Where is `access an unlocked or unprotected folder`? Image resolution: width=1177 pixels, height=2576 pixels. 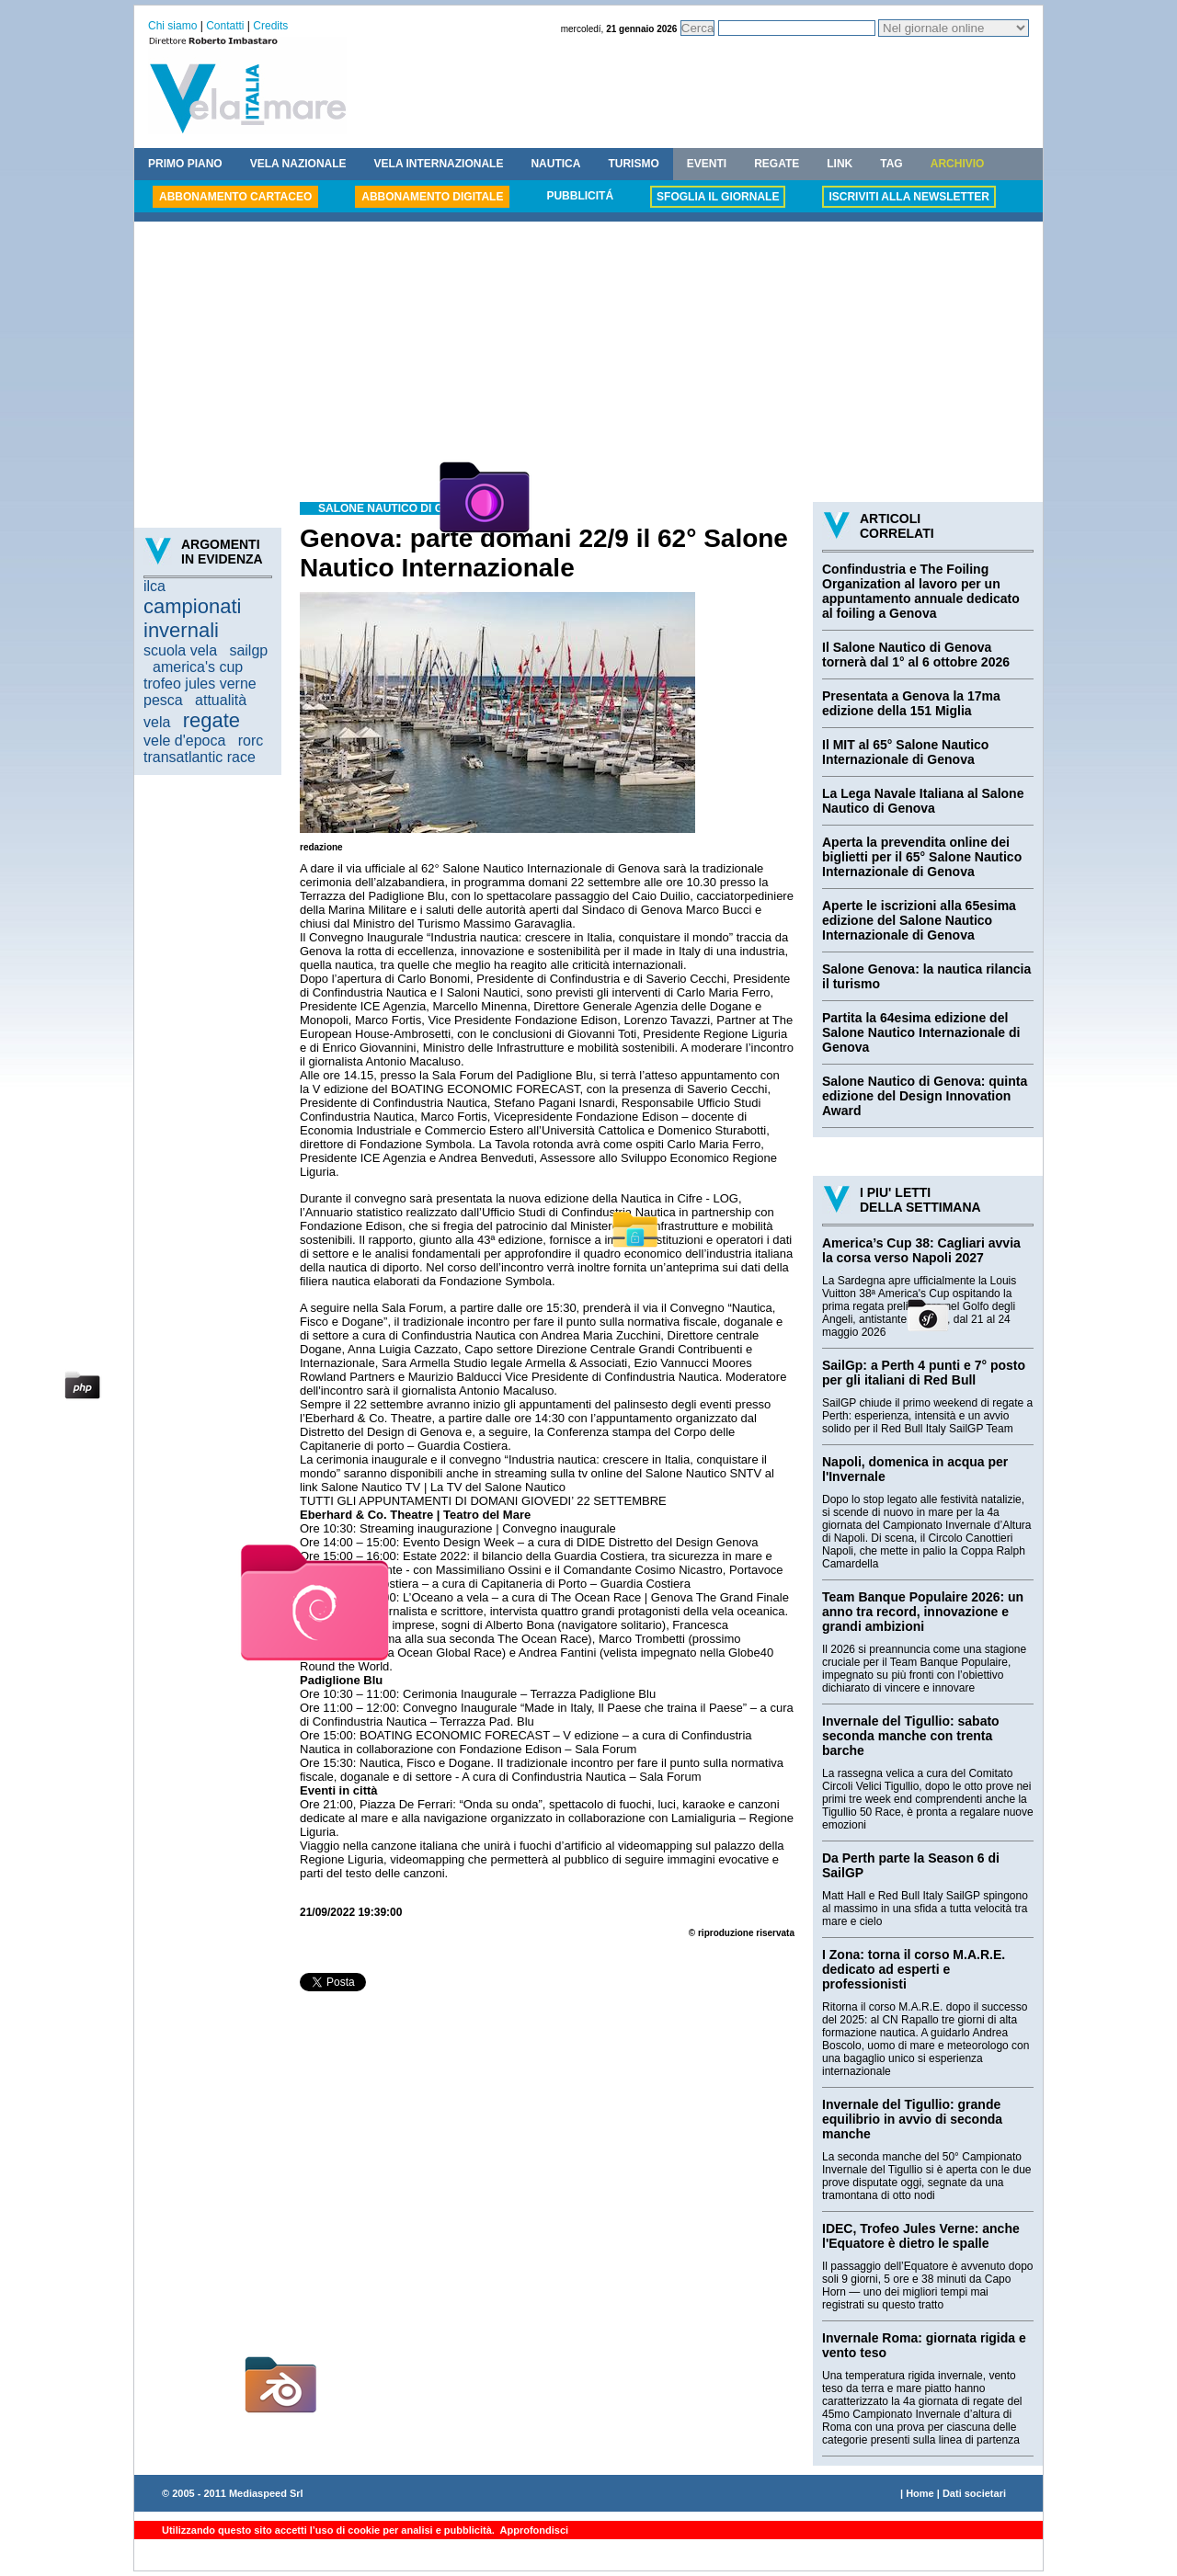
access an unlocked or unprotected folder is located at coordinates (634, 1230).